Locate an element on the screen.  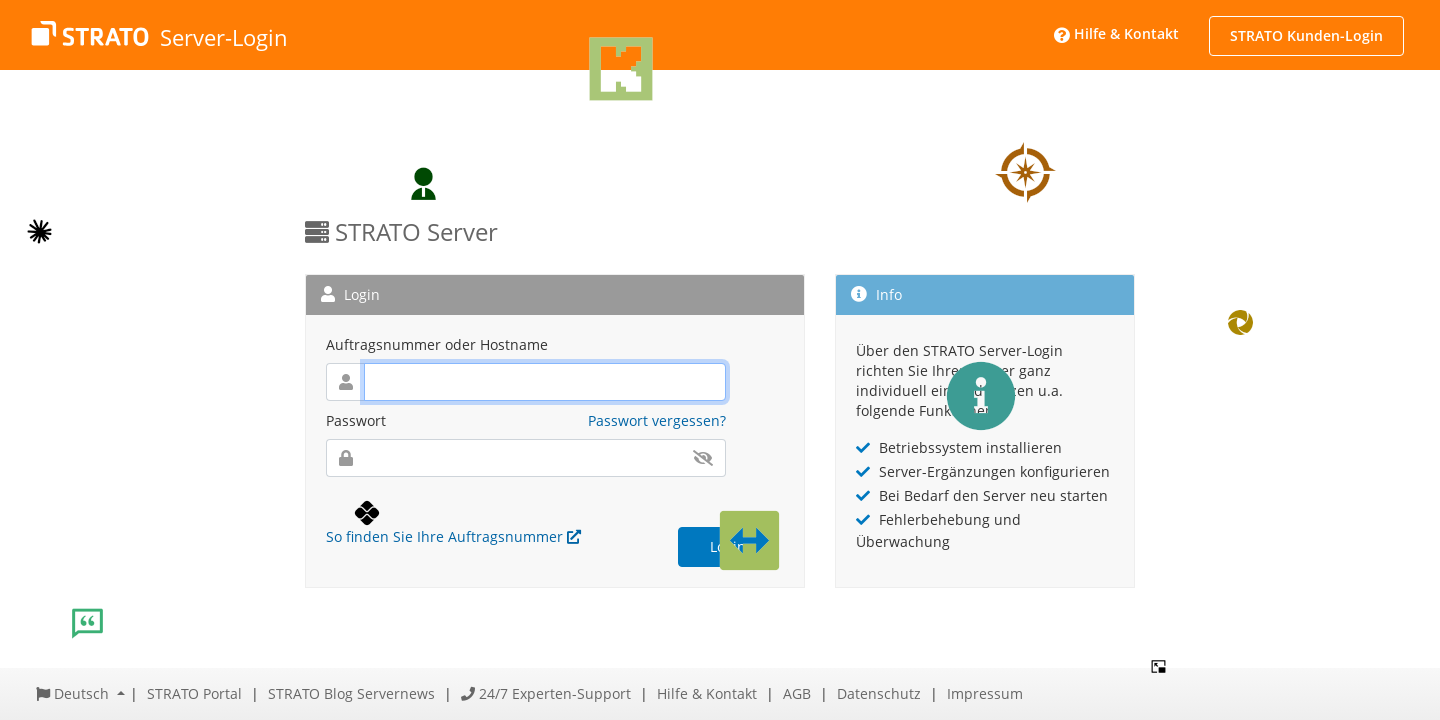
open the Kick streaming platform is located at coordinates (621, 69).